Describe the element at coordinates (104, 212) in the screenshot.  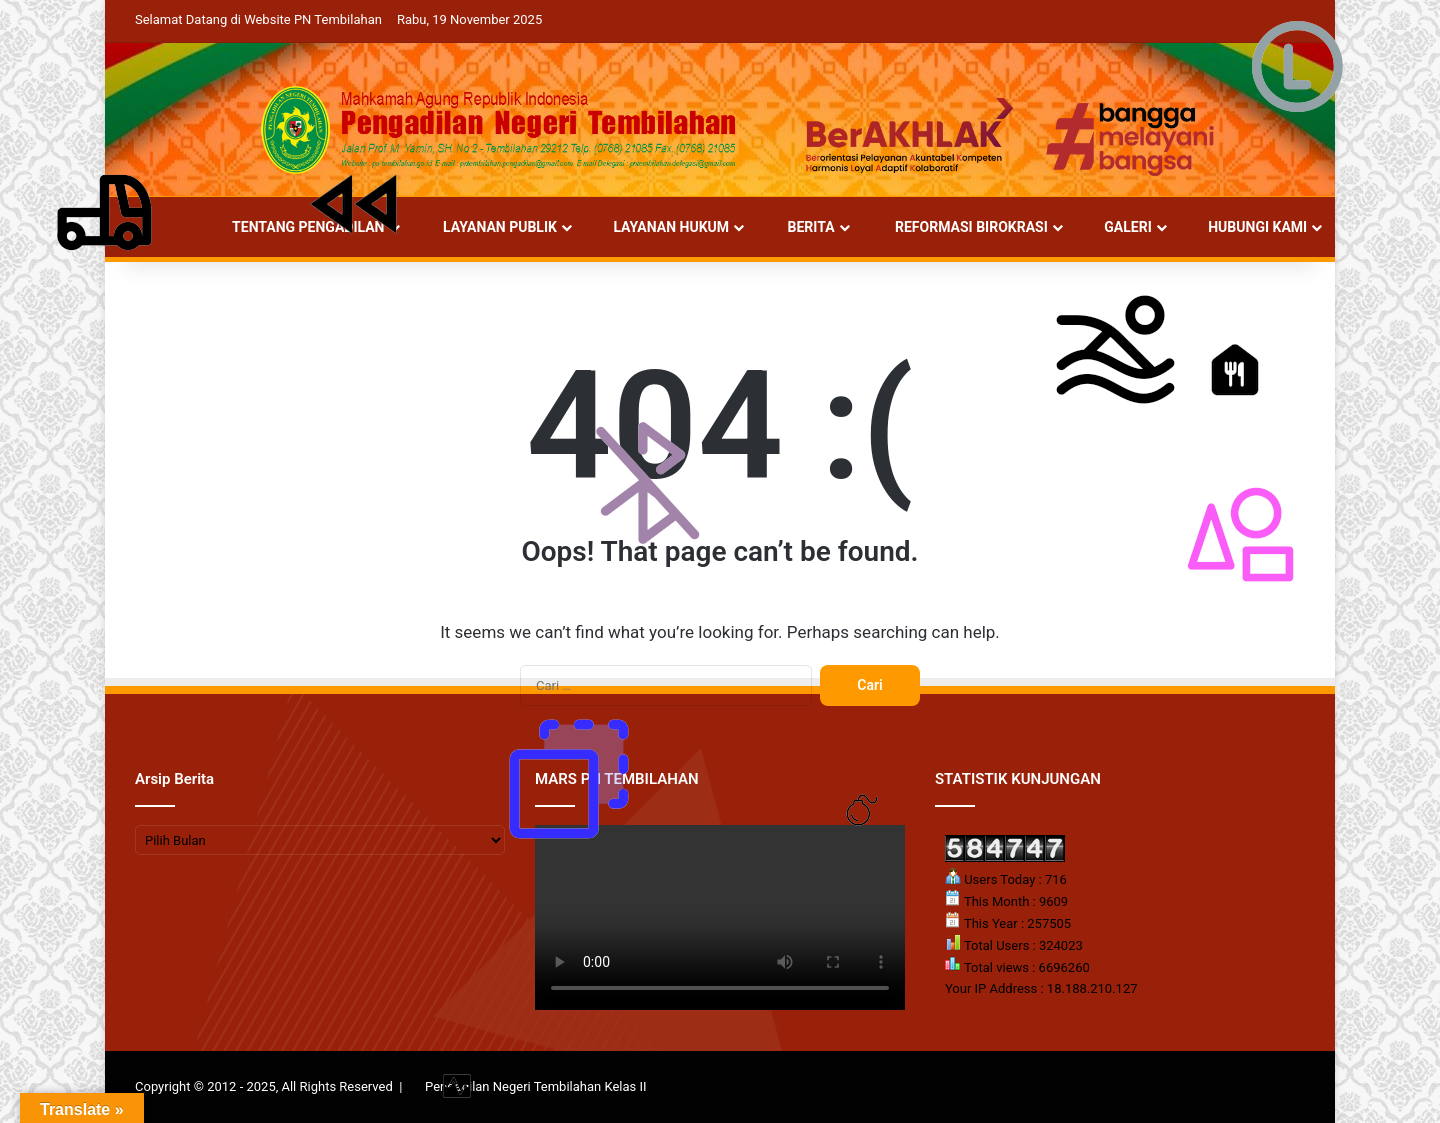
I see `track shipment or delivery status` at that location.